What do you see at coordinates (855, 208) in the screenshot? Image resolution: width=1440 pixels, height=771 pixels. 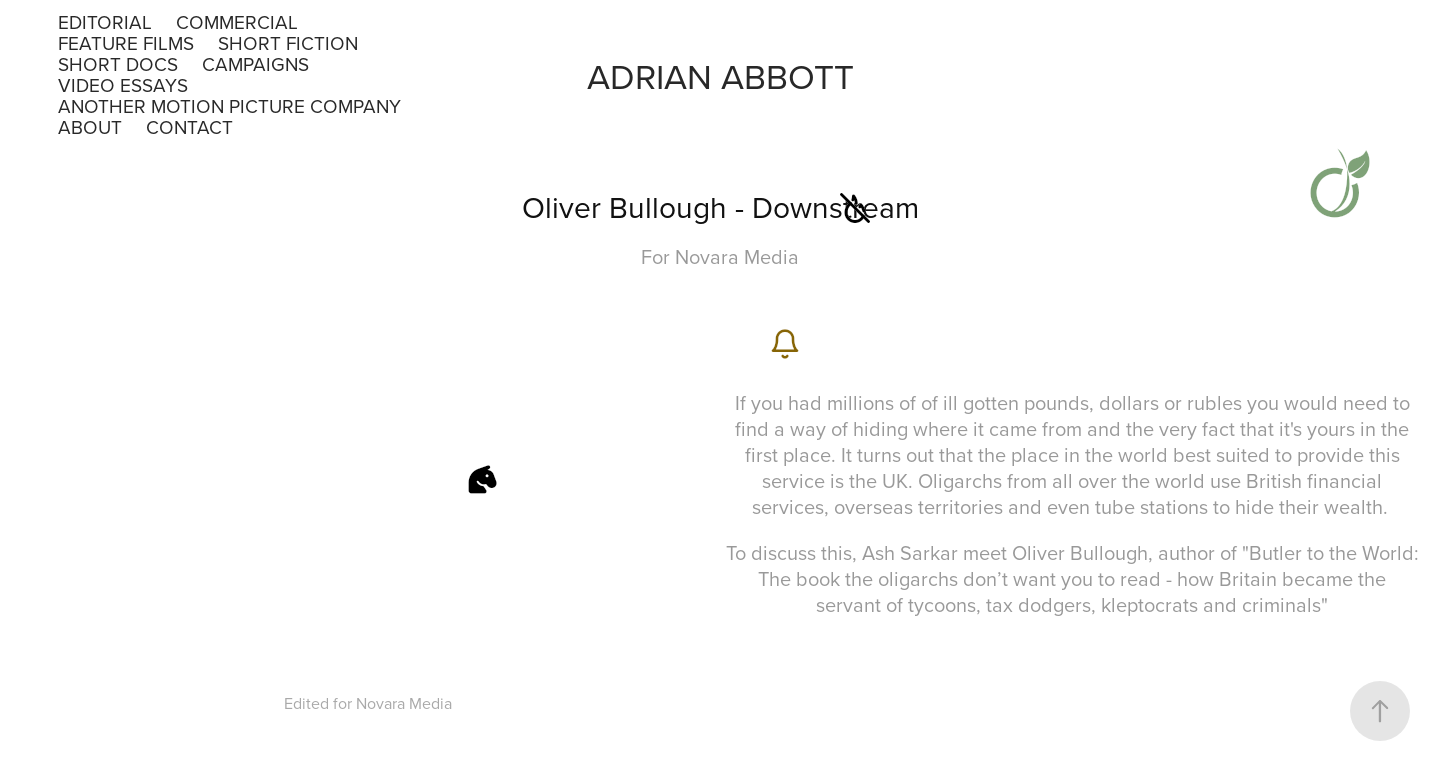 I see `disable hot or trending content` at bounding box center [855, 208].